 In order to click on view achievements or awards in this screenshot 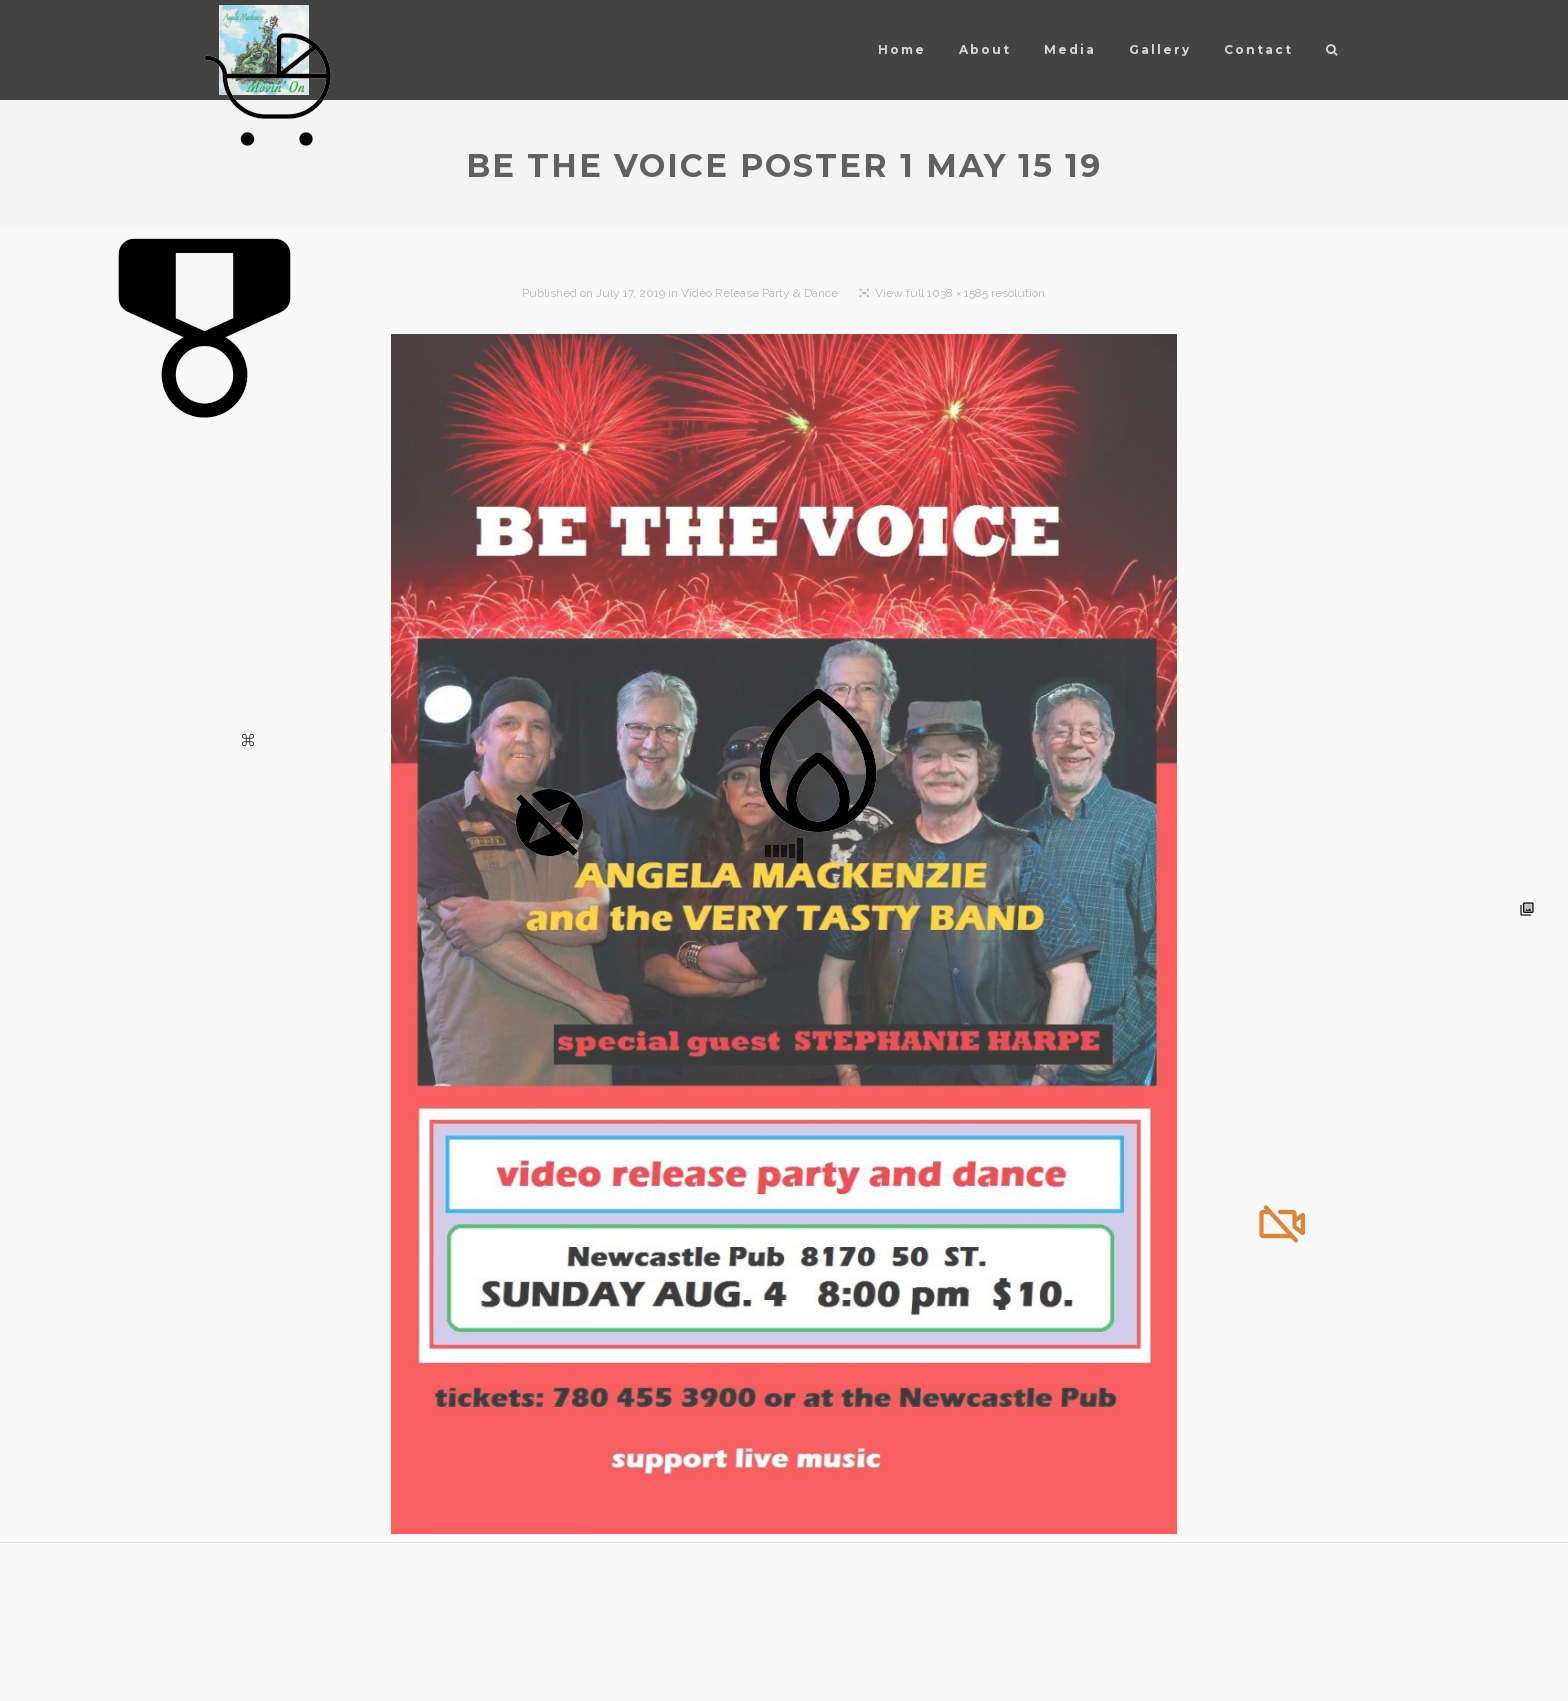, I will do `click(204, 317)`.